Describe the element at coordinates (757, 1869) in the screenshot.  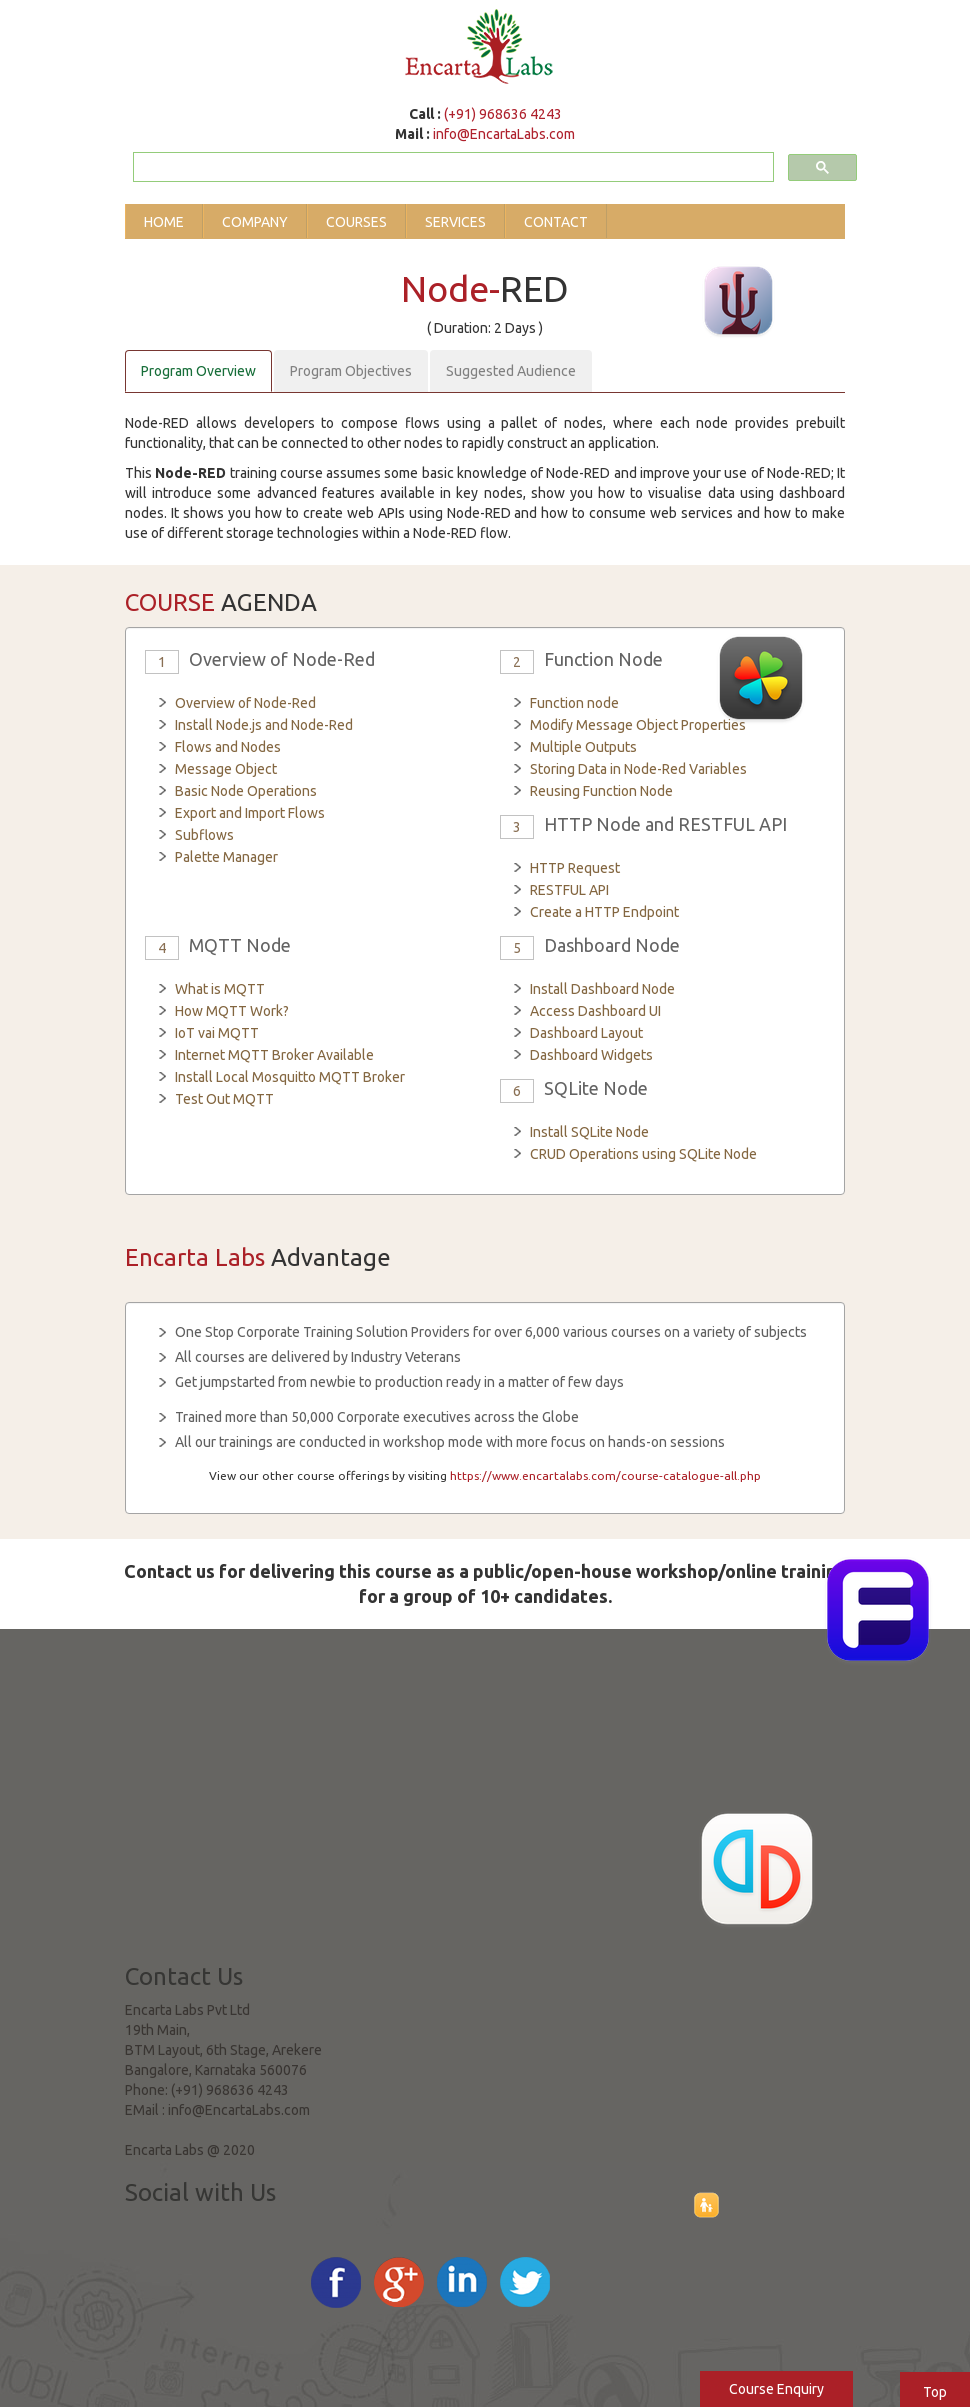
I see `launch yuzu nintendo switch emulator` at that location.